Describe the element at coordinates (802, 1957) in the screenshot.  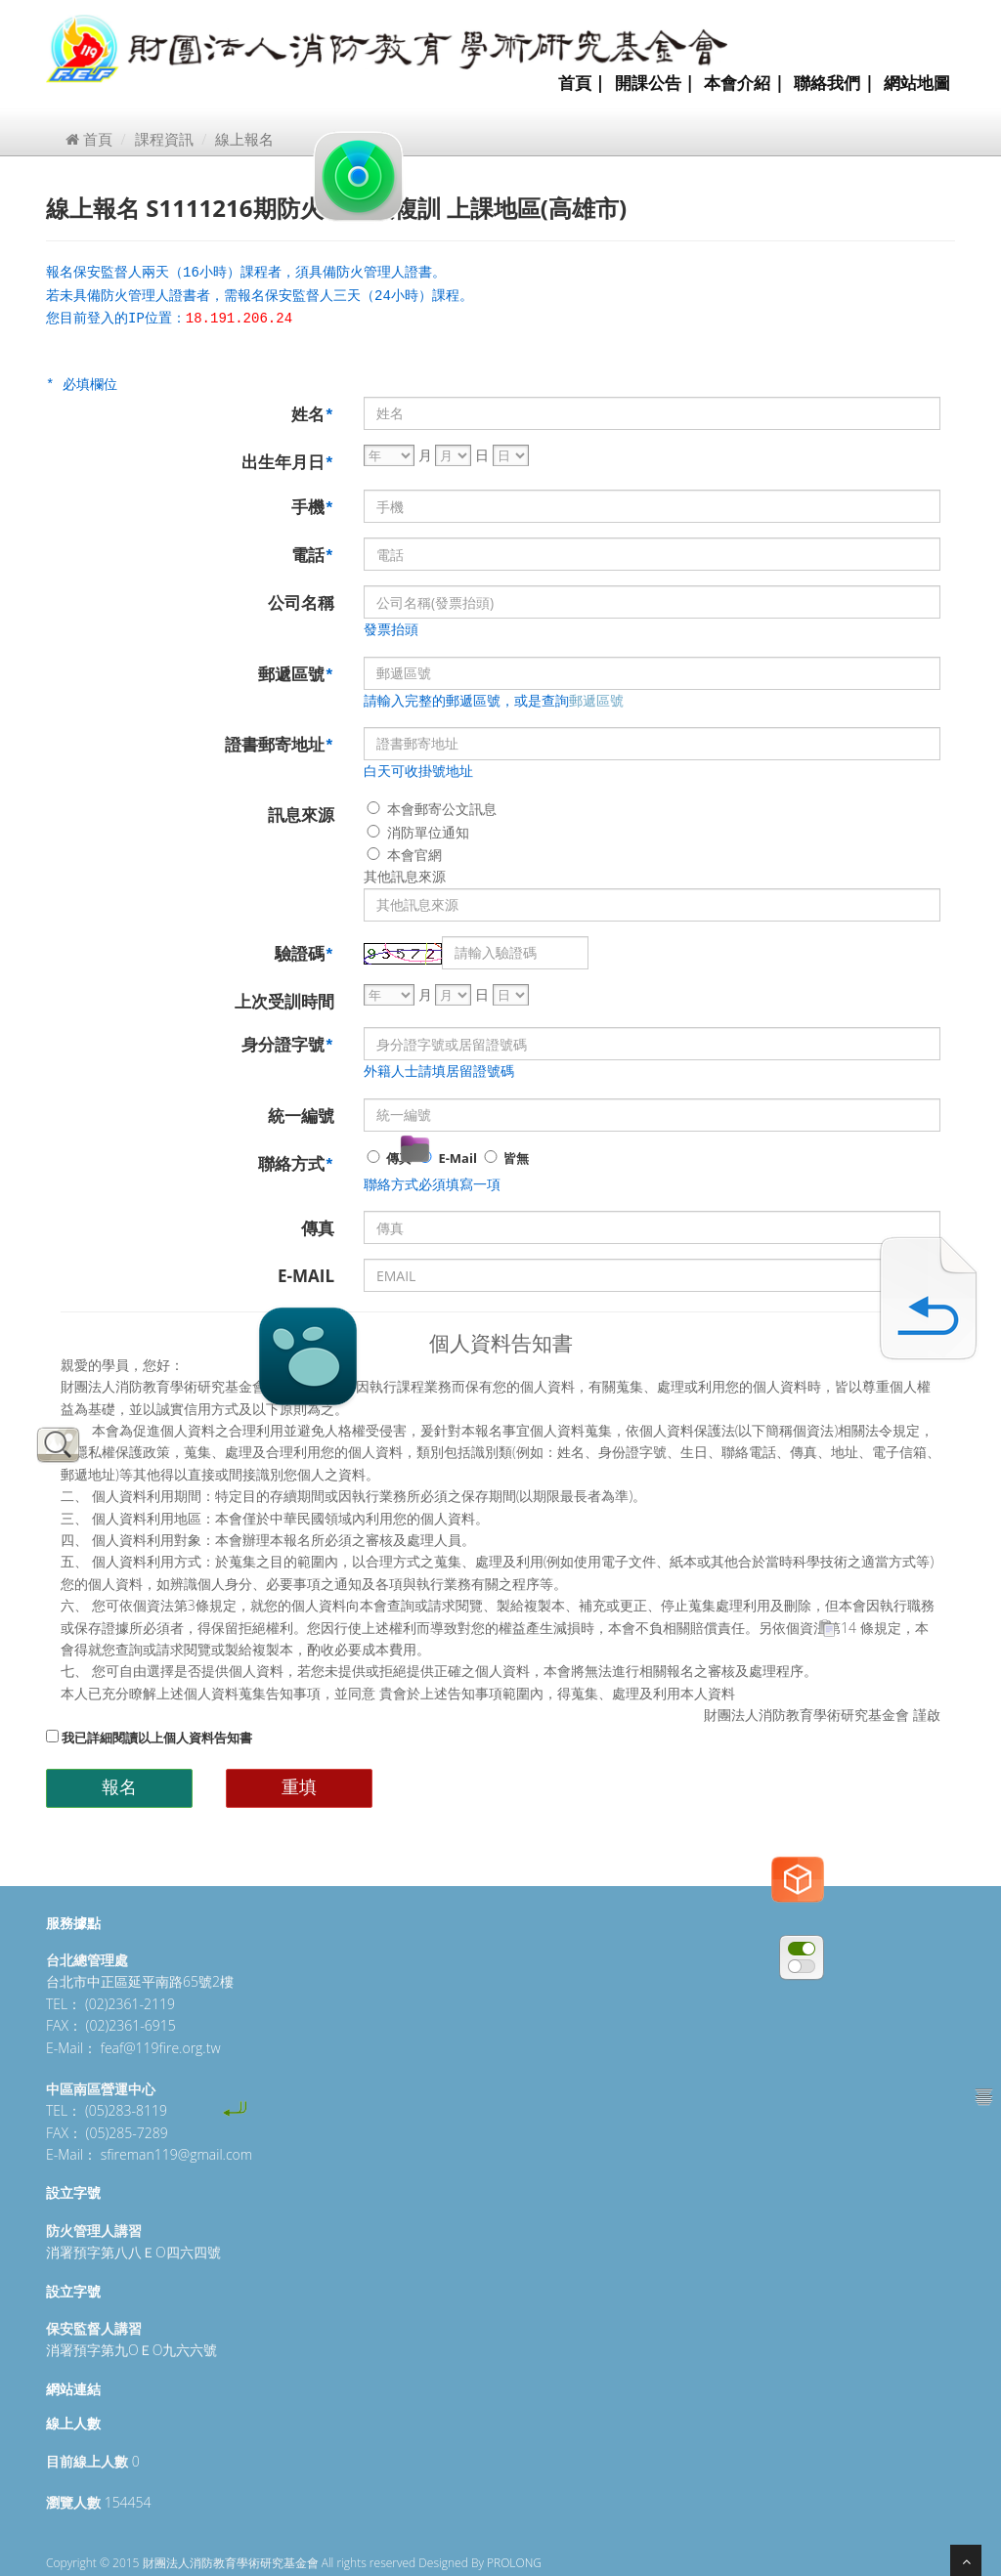
I see `open unity tweak tool settings` at that location.